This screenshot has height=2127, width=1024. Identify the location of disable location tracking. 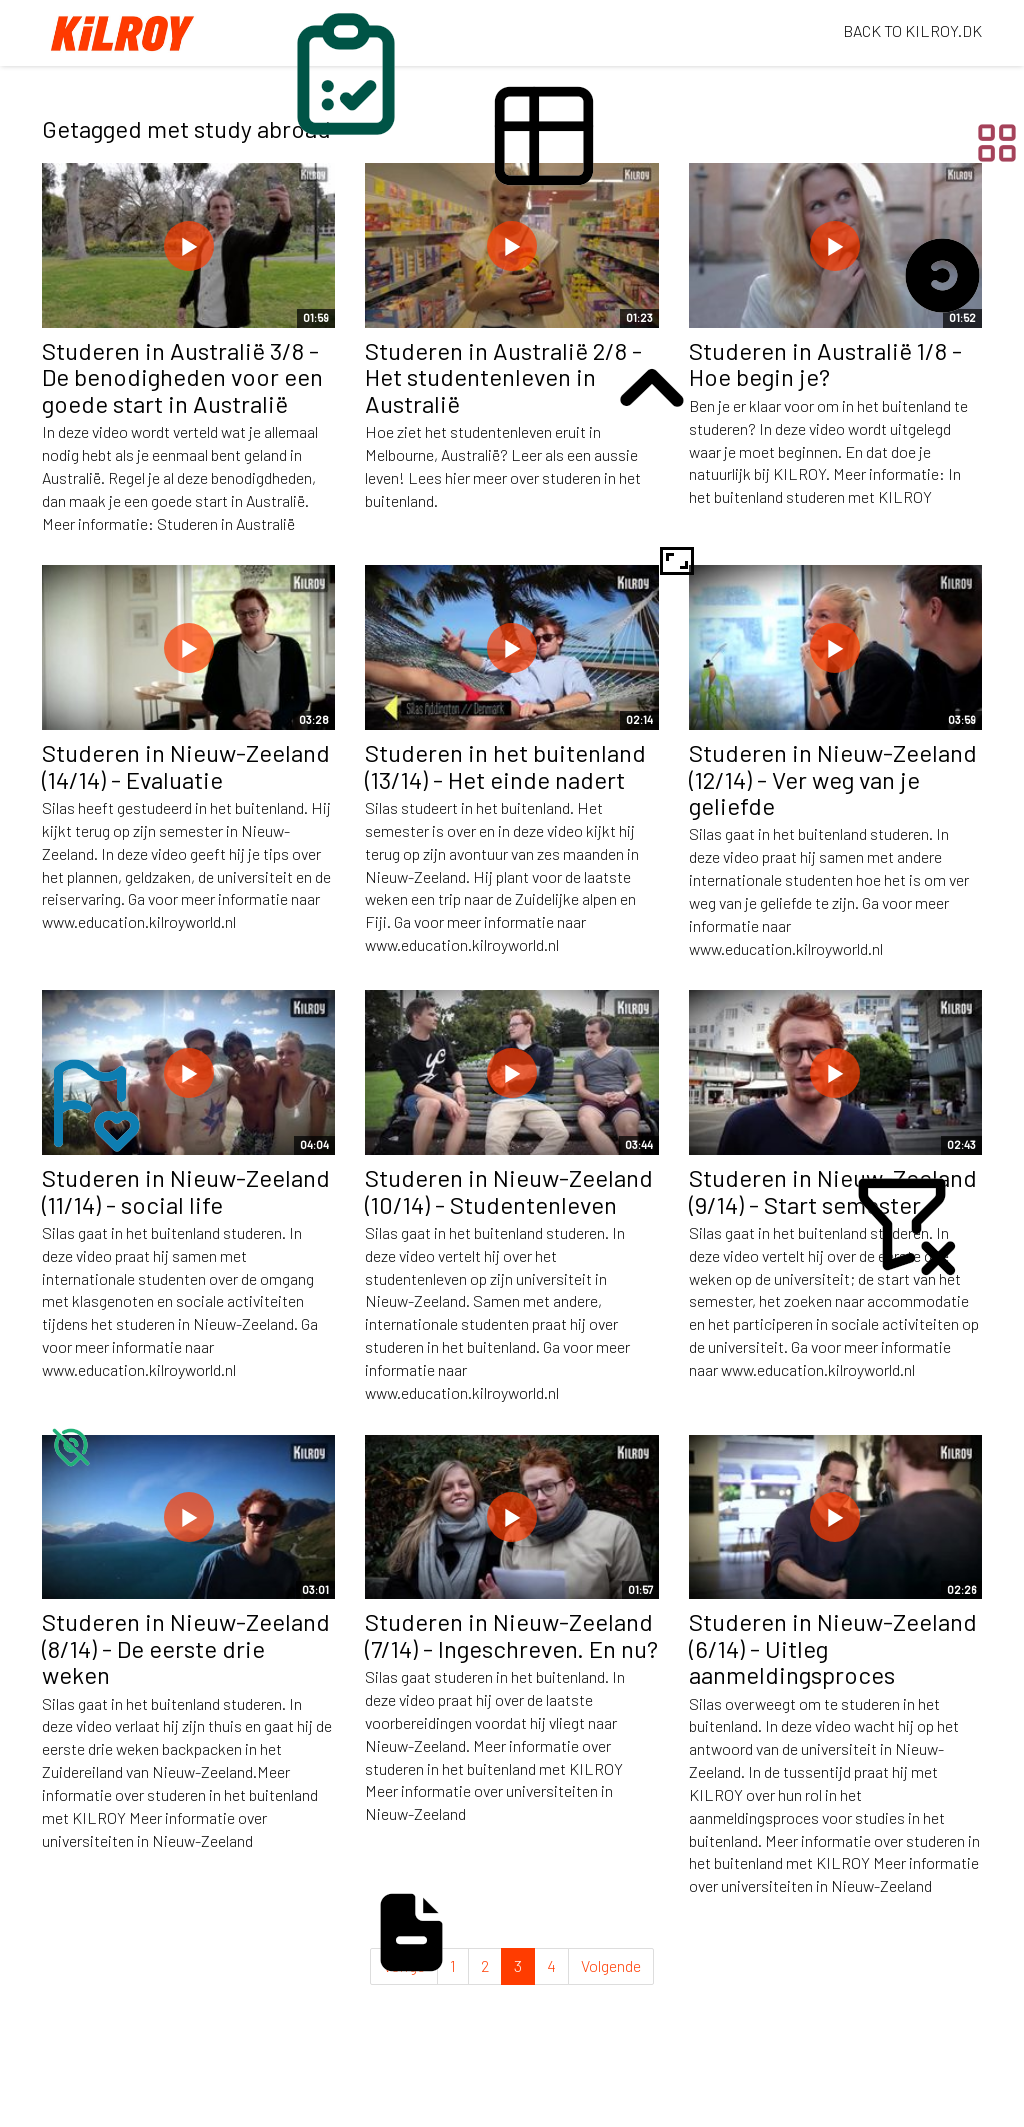
(71, 1447).